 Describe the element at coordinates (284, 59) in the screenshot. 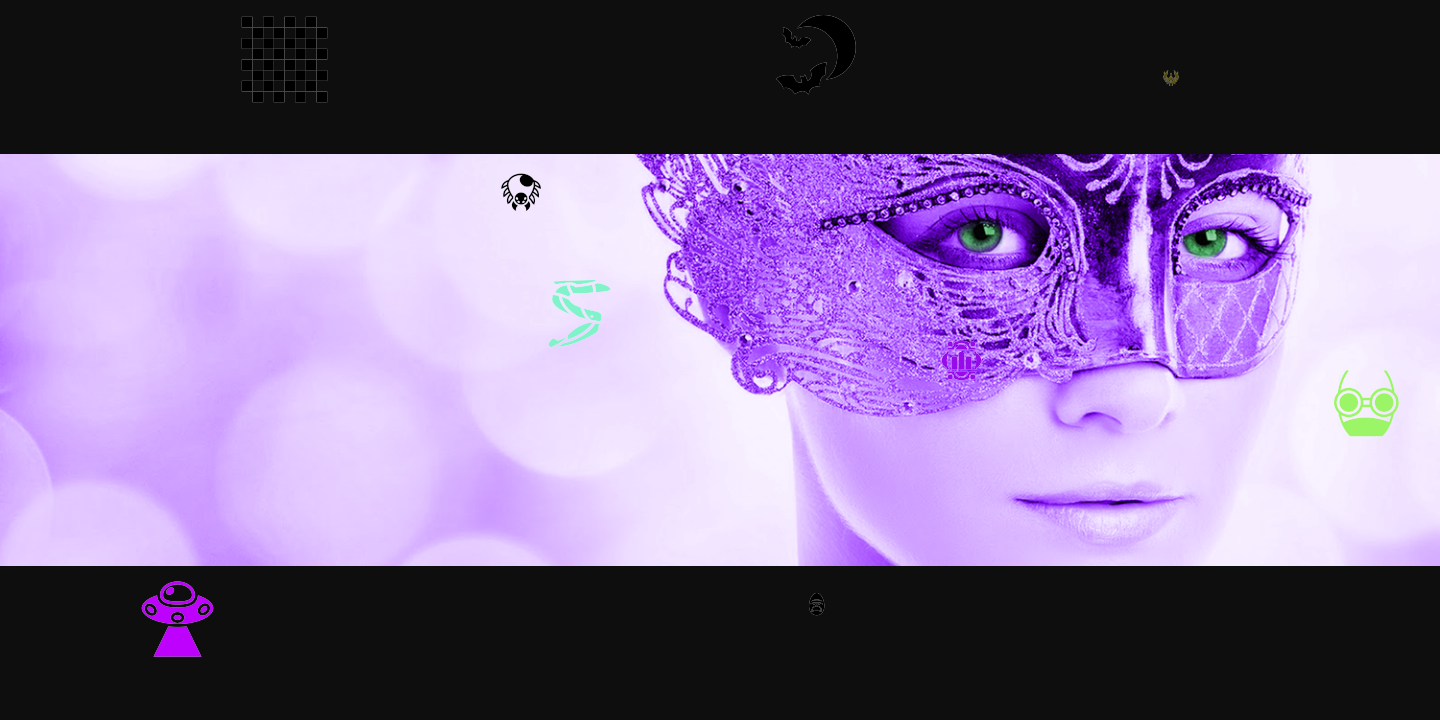

I see `start a new chess game` at that location.